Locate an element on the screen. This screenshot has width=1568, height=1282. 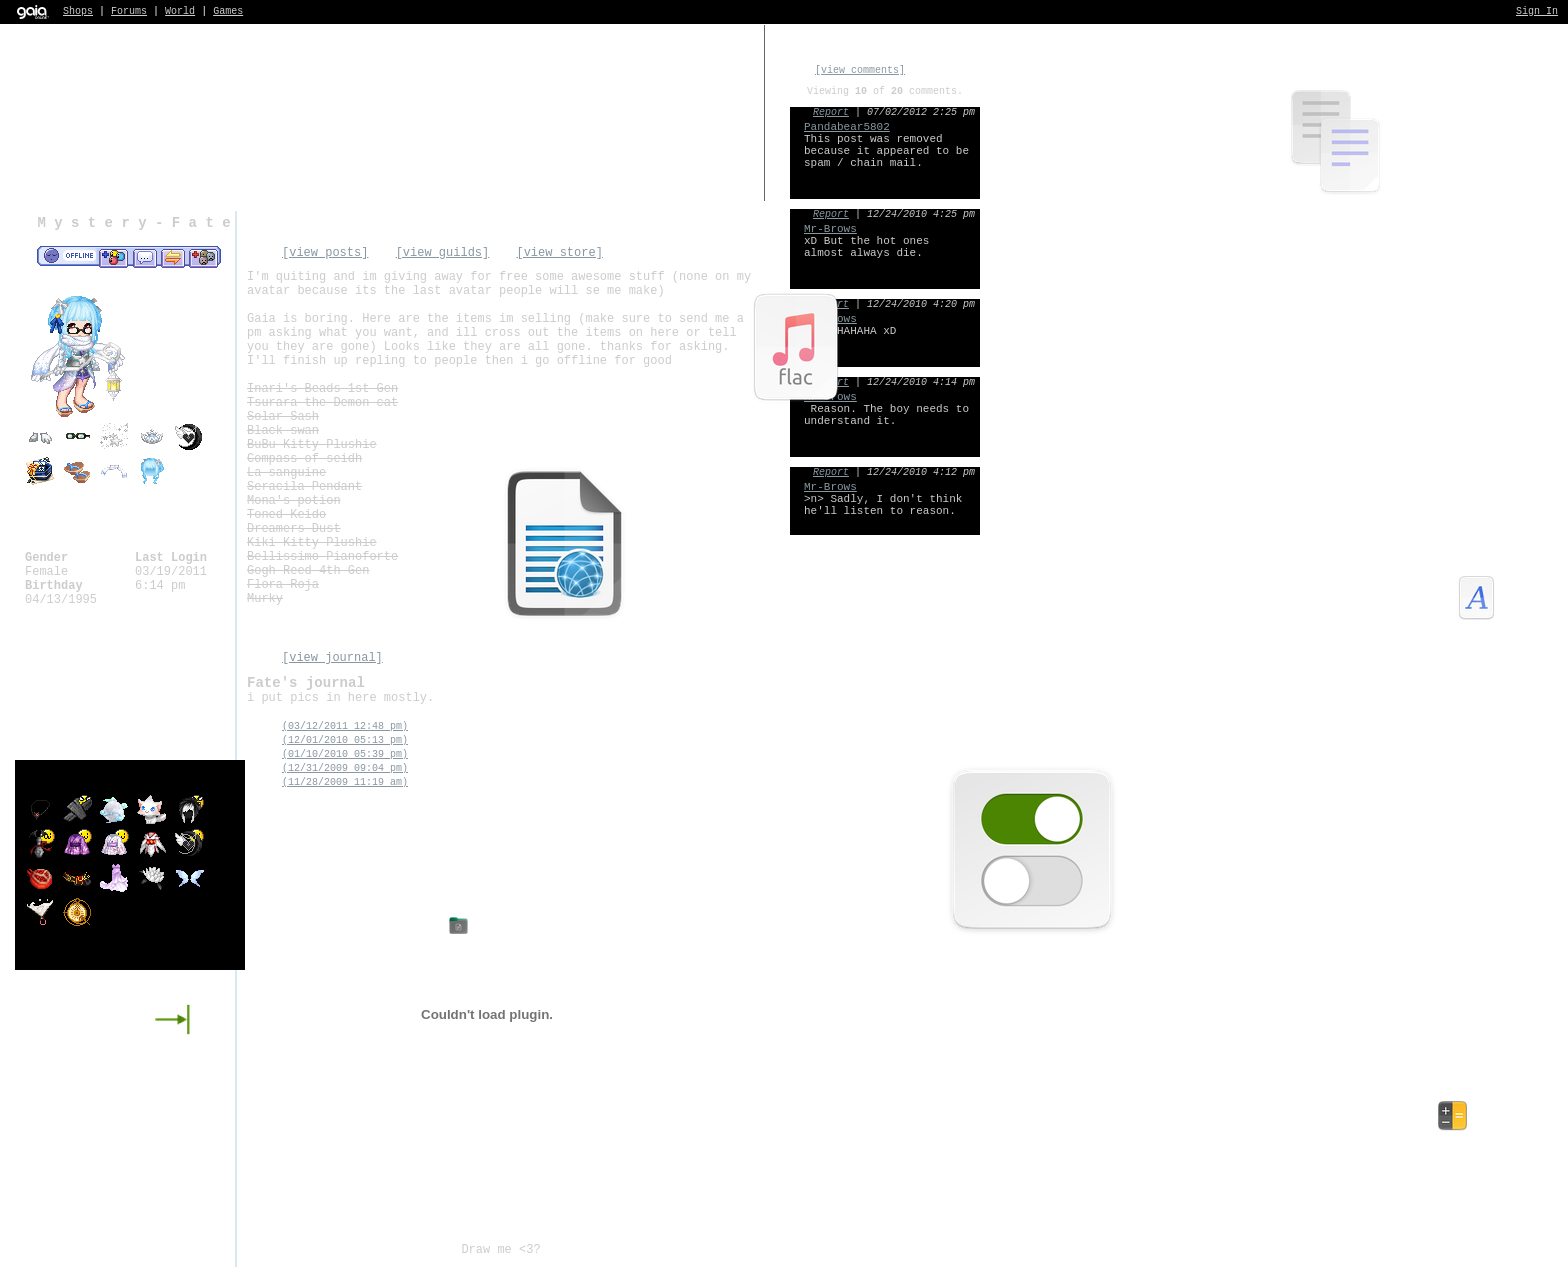
jump to the last item in a list is located at coordinates (172, 1019).